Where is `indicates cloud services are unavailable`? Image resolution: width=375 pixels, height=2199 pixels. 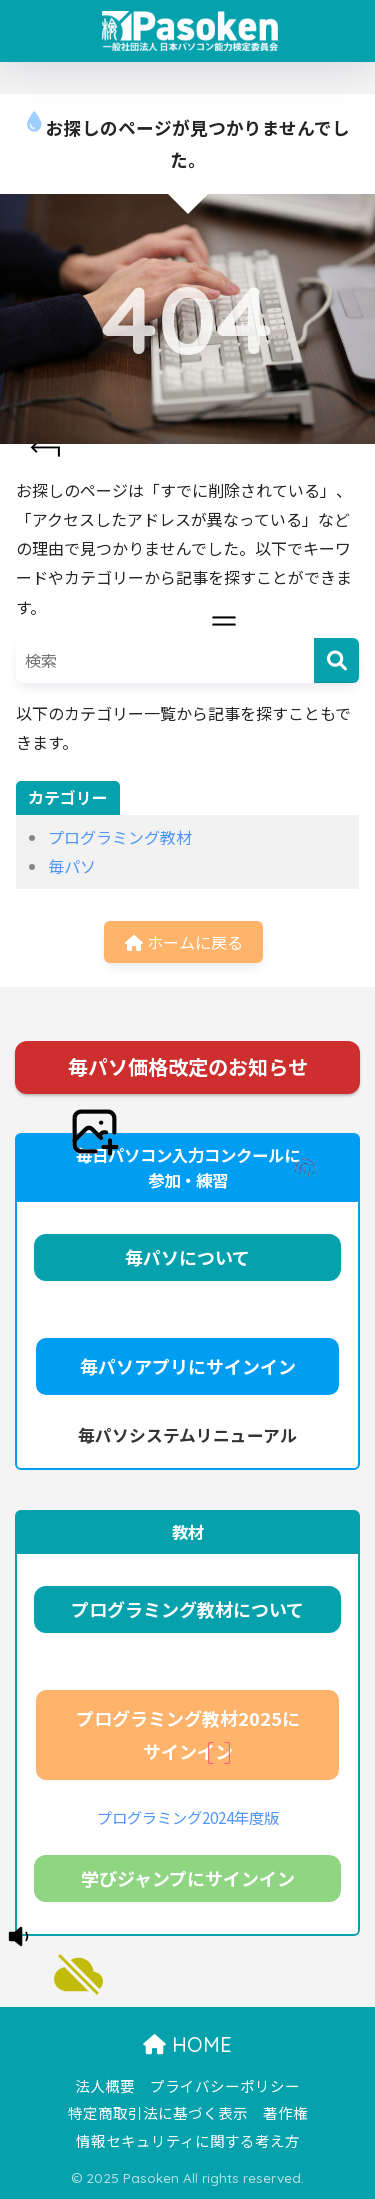 indicates cloud services are unavailable is located at coordinates (78, 1974).